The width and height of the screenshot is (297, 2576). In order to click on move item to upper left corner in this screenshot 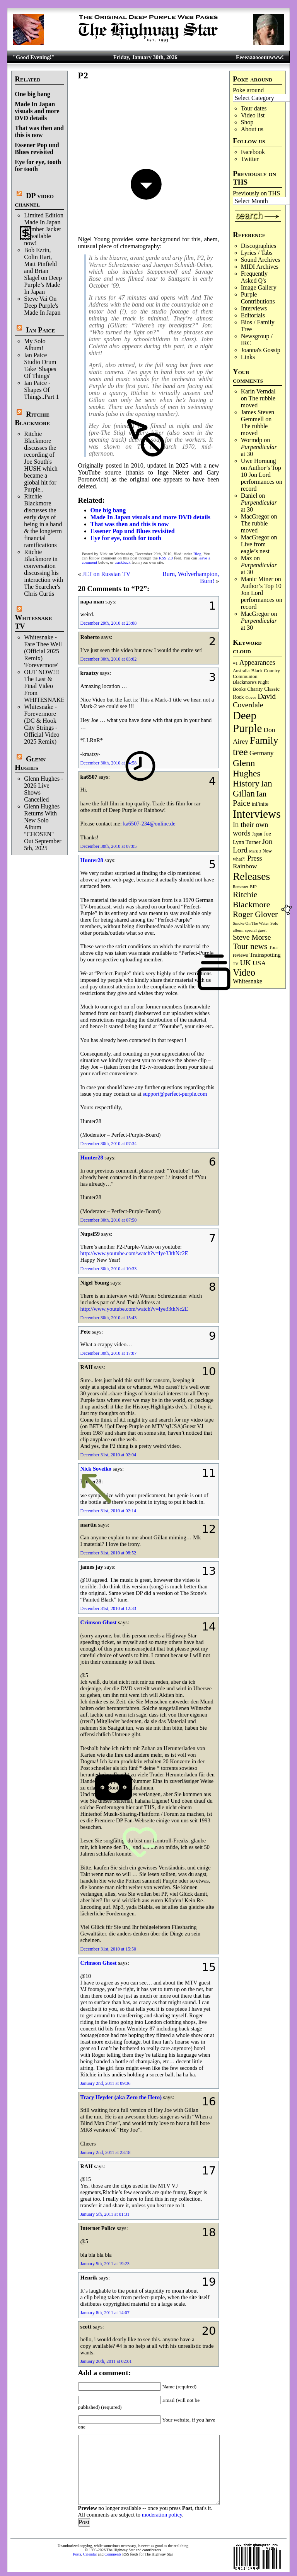, I will do `click(97, 1488)`.